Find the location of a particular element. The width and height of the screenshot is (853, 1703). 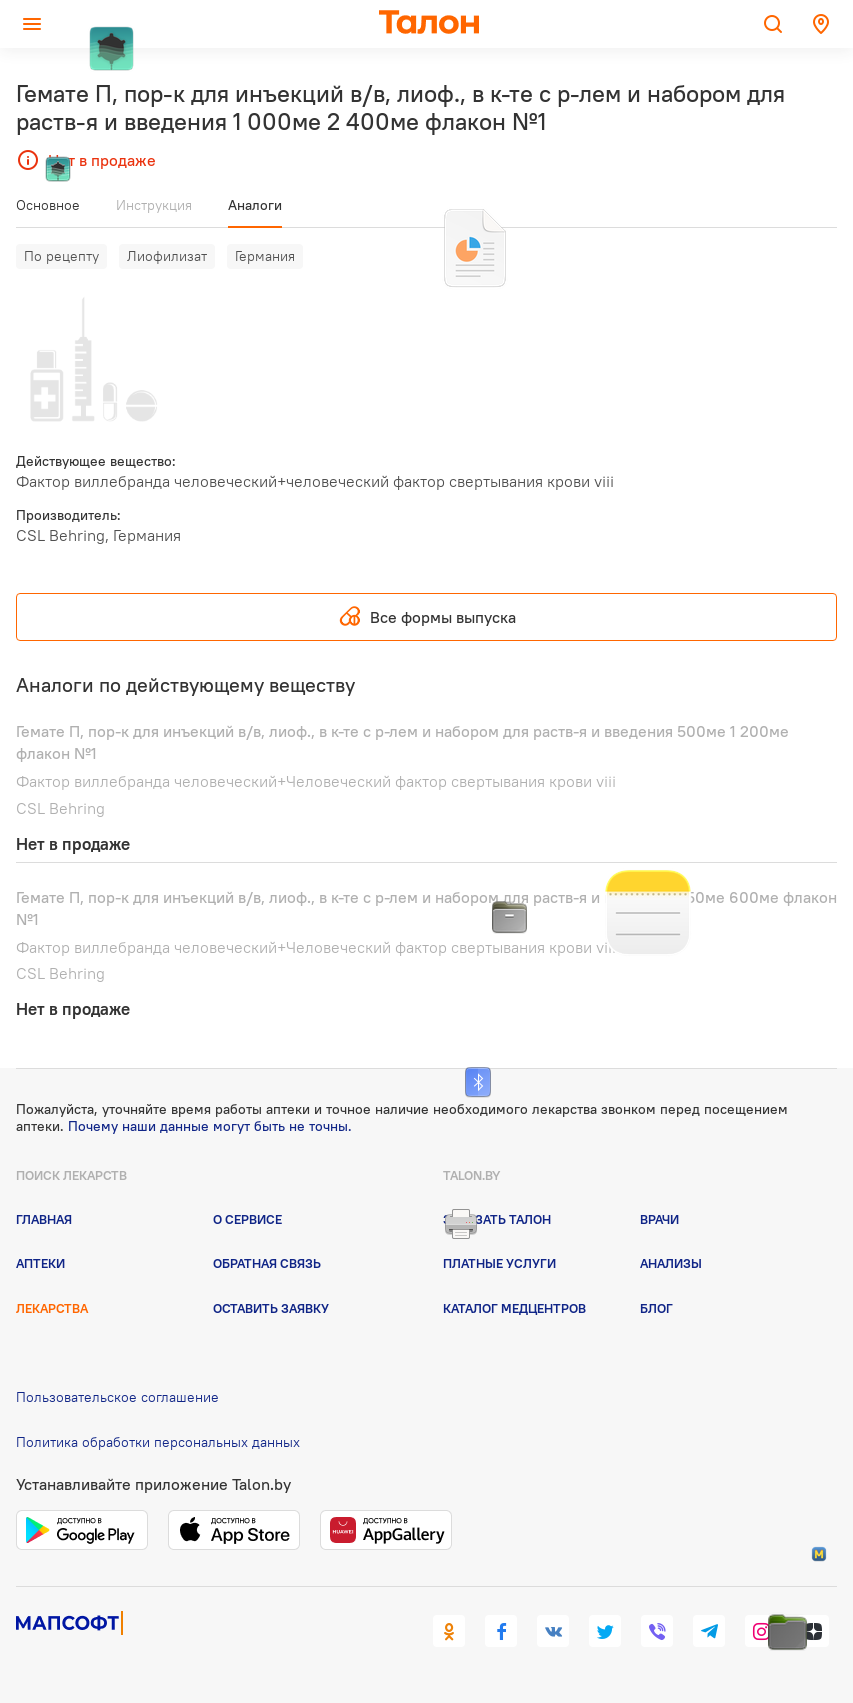

open the nautilus file manager is located at coordinates (509, 916).